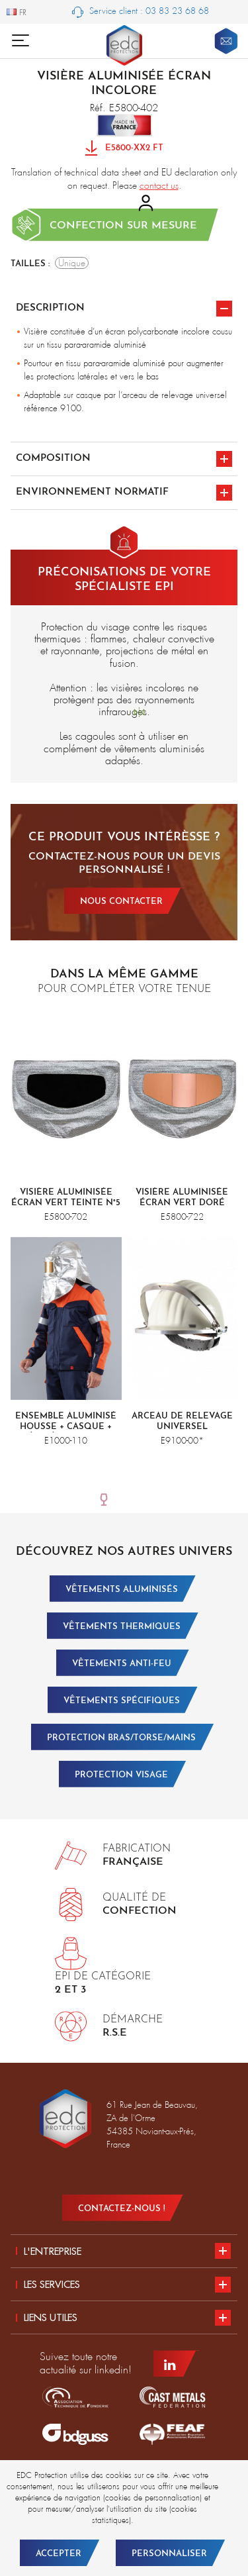 This screenshot has height=2576, width=248. I want to click on view your profile, so click(145, 203).